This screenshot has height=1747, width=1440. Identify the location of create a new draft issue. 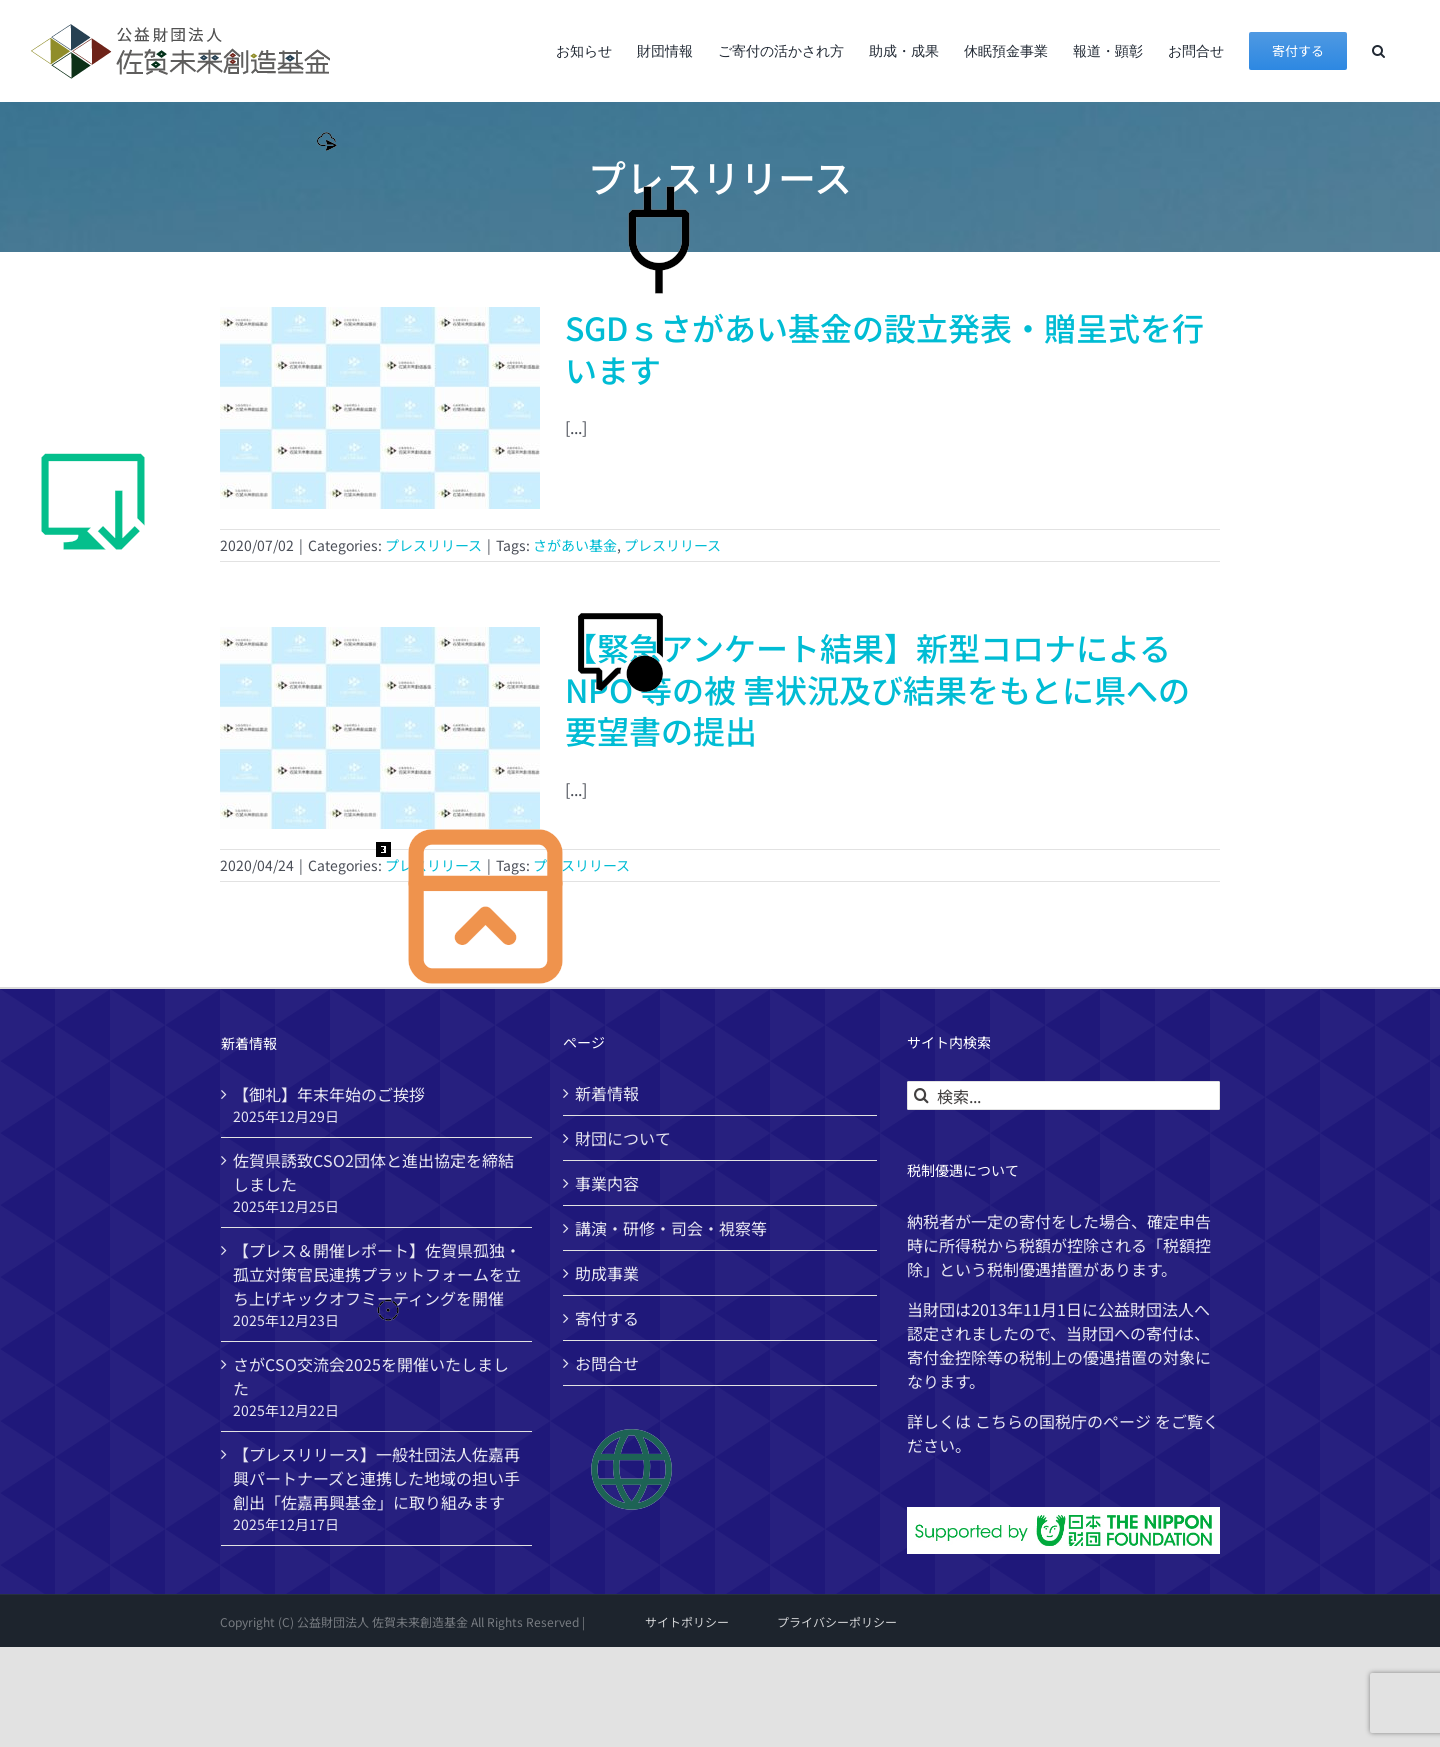
(389, 1311).